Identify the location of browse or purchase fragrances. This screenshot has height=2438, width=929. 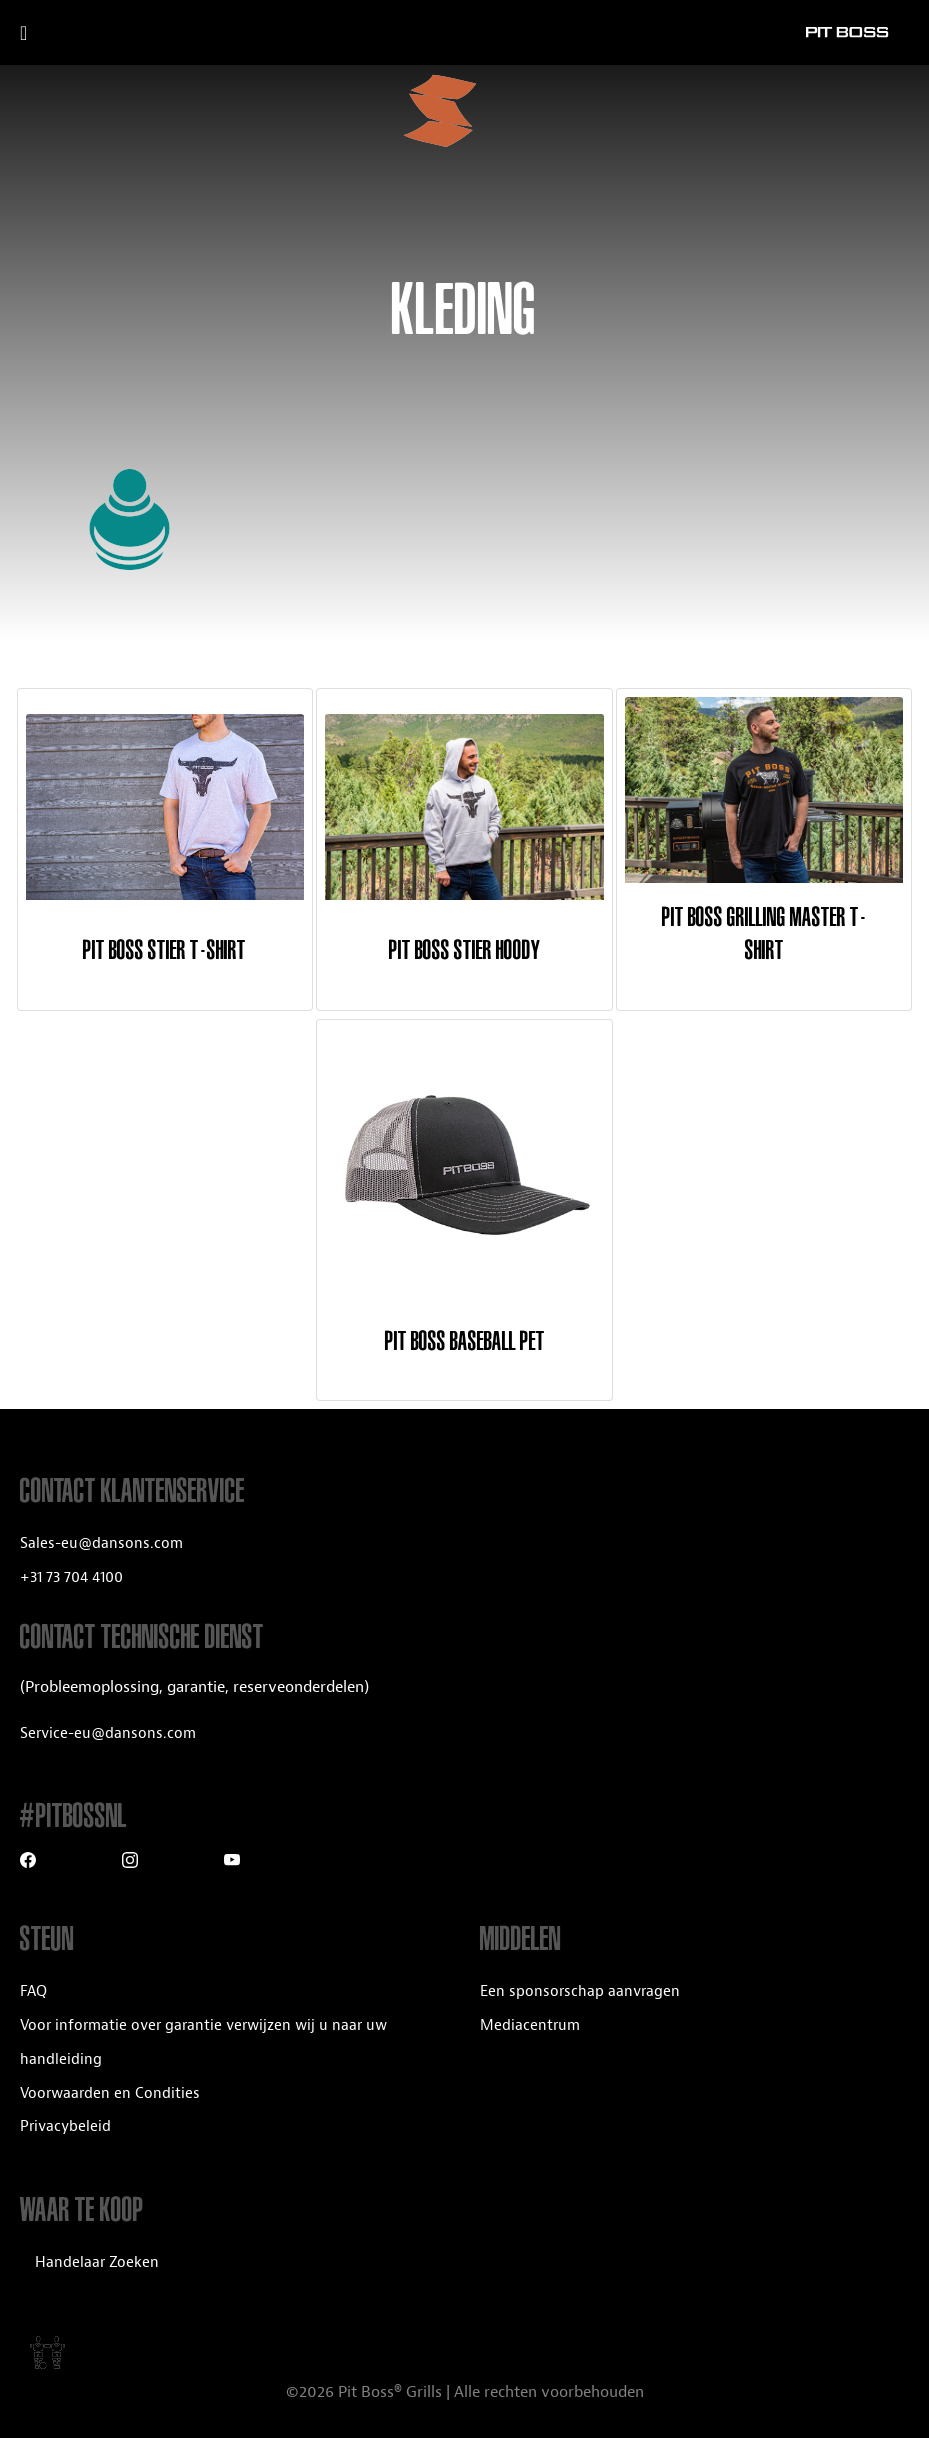
(129, 519).